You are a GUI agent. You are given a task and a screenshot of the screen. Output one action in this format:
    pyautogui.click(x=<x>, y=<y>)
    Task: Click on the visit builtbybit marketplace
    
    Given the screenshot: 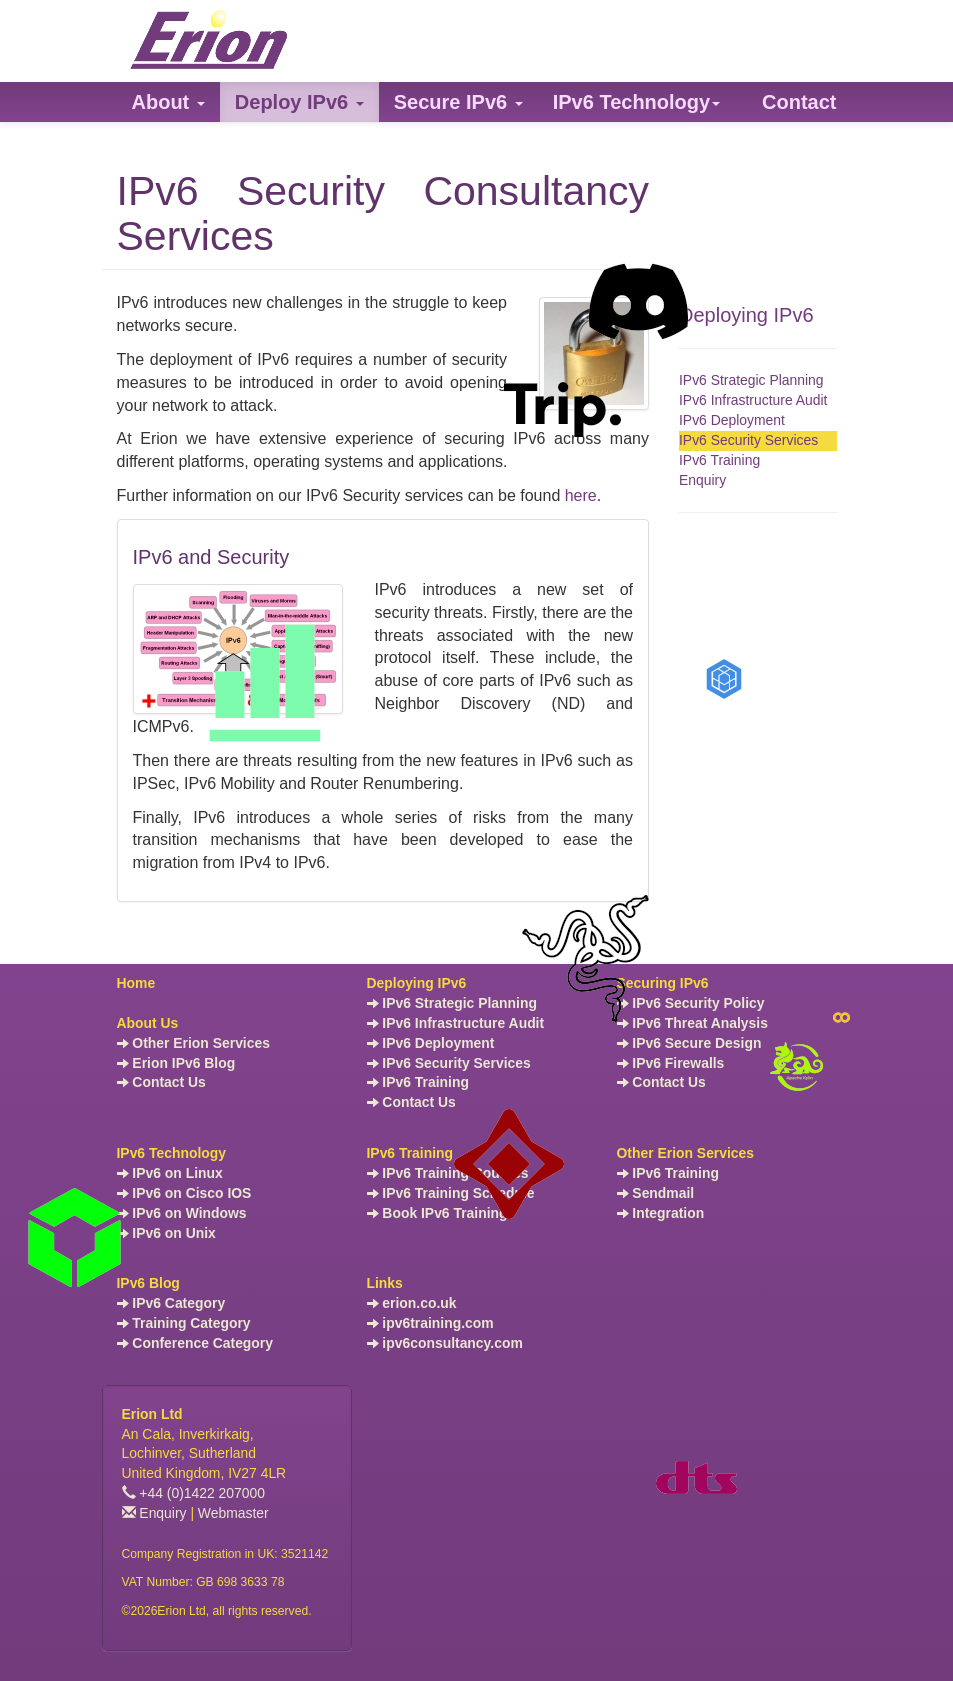 What is the action you would take?
    pyautogui.click(x=74, y=1237)
    